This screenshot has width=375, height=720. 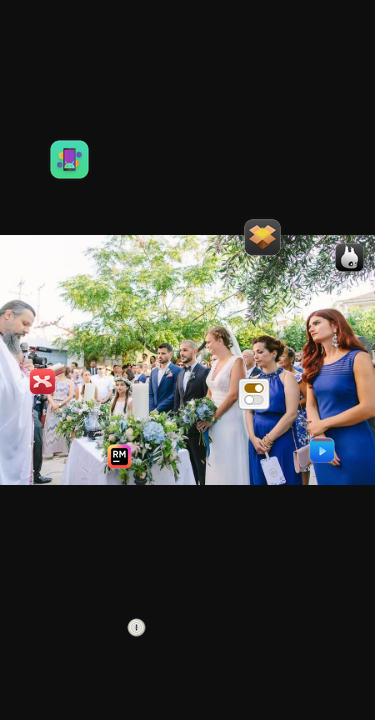 What do you see at coordinates (254, 394) in the screenshot?
I see `open gnome tweaks to customize desktop settings` at bounding box center [254, 394].